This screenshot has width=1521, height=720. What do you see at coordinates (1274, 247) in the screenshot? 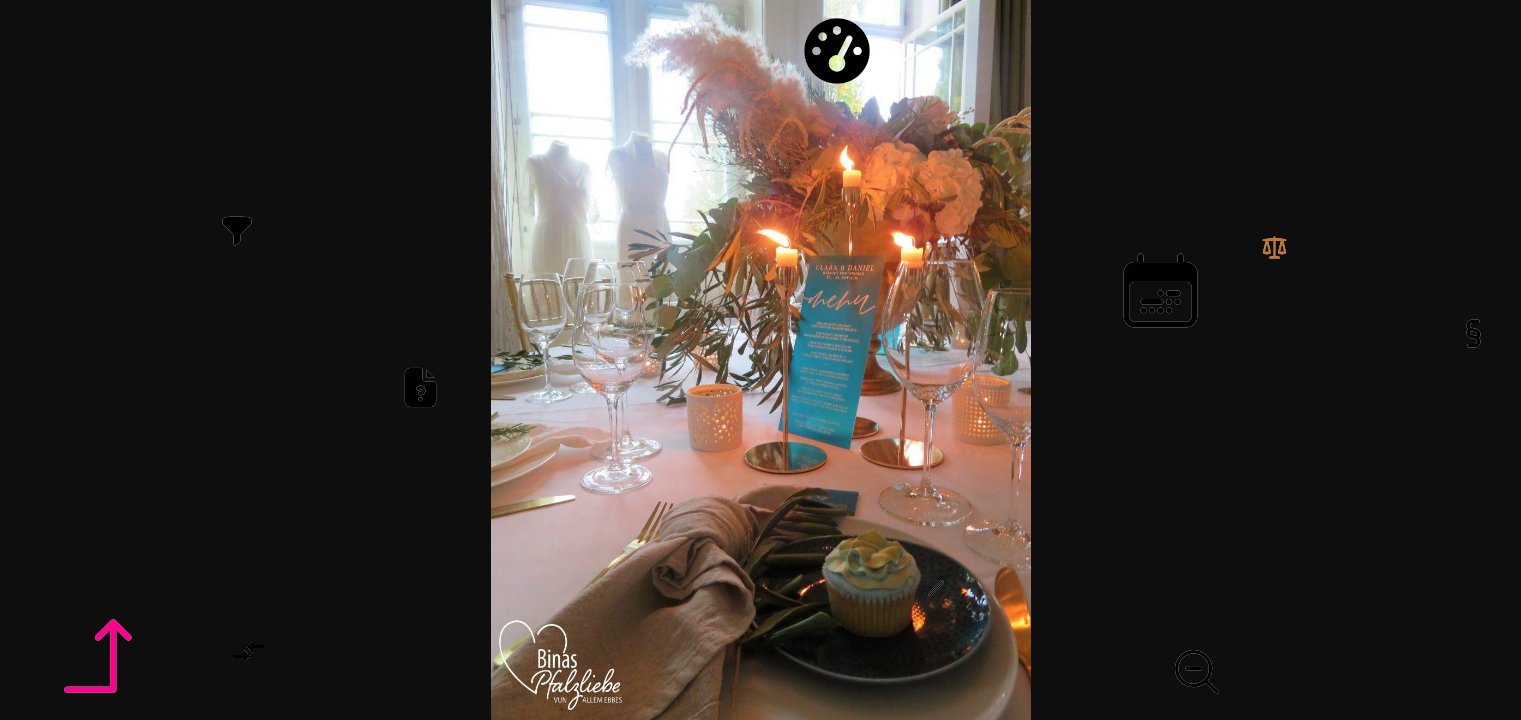
I see `access legal or compliance settings` at bounding box center [1274, 247].